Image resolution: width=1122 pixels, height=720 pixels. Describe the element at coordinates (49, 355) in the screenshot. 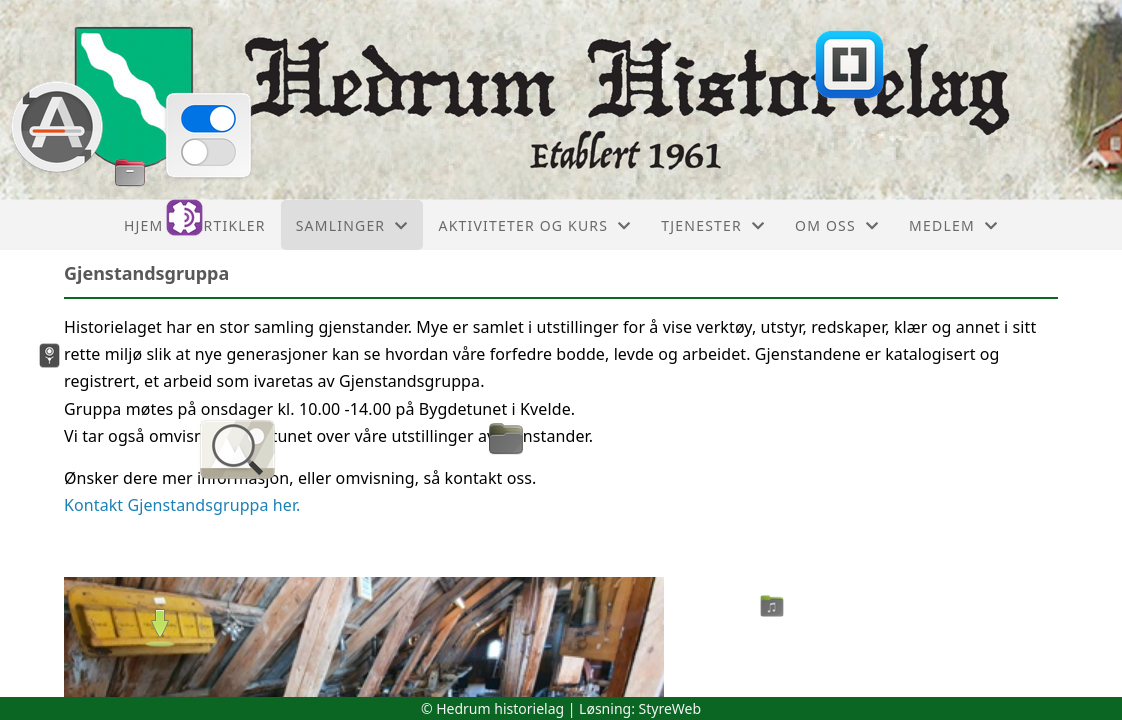

I see `open the backups application` at that location.